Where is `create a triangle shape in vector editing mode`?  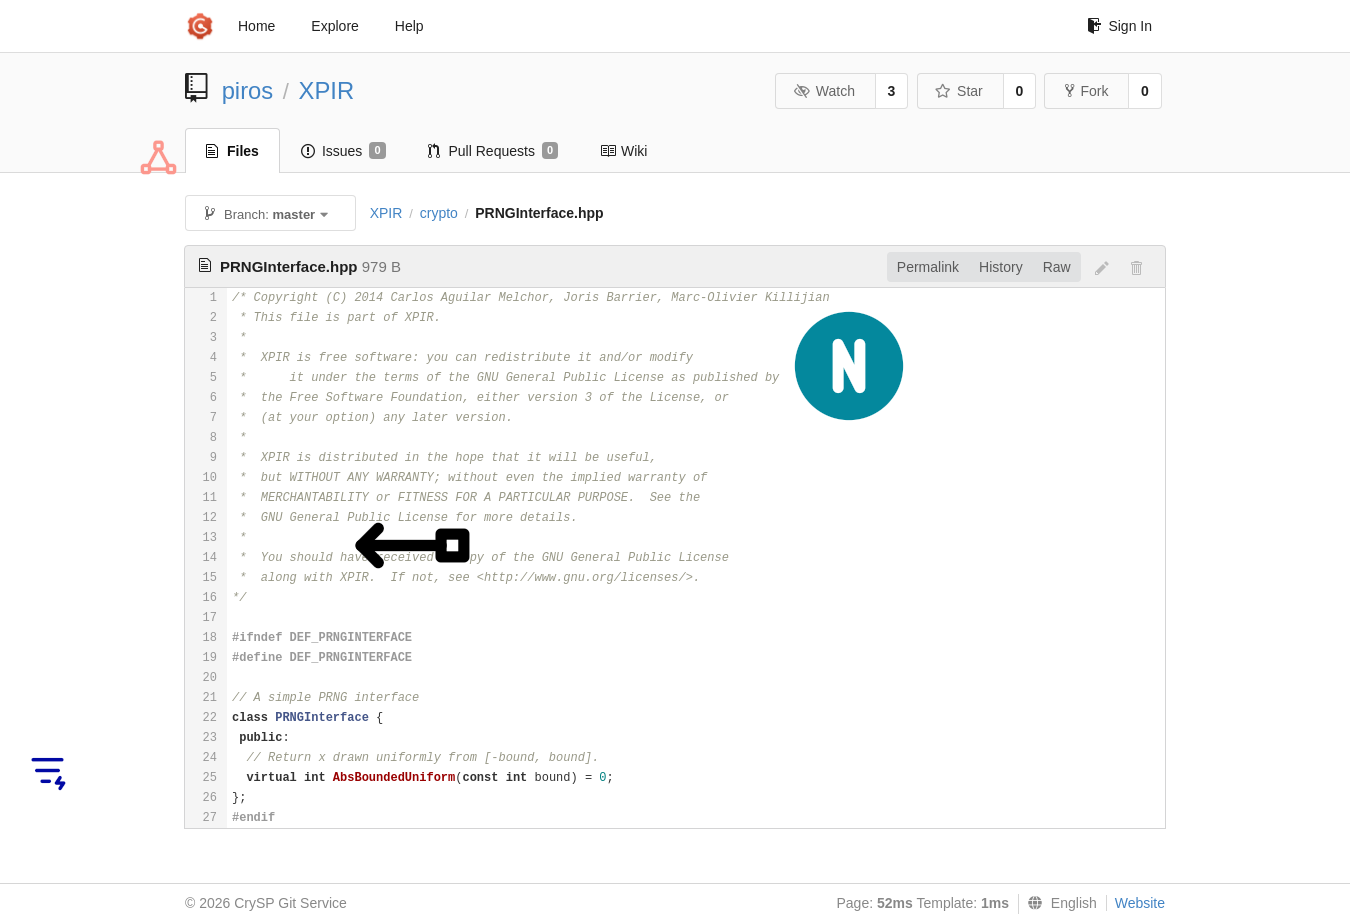 create a triangle shape in vector editing mode is located at coordinates (158, 156).